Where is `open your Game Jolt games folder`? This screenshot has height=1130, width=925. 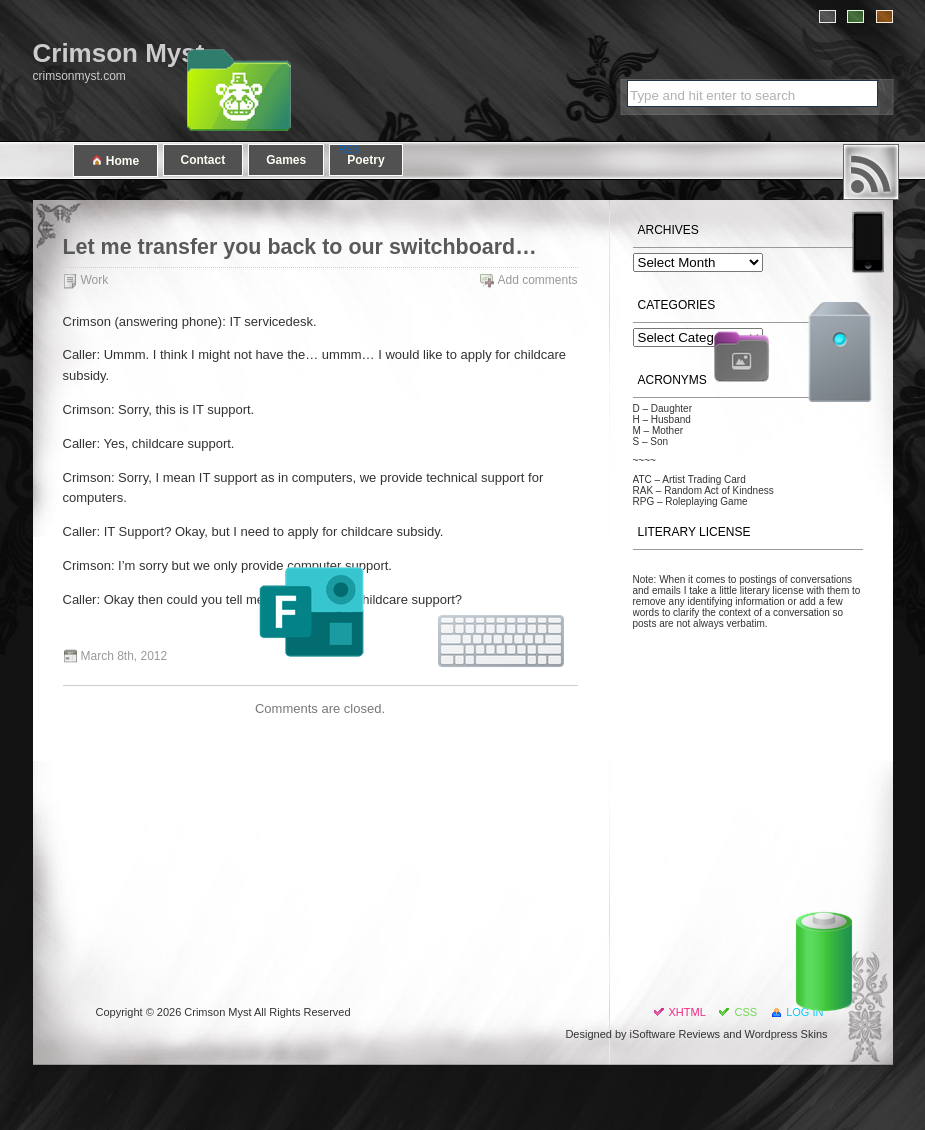 open your Game Jolt games folder is located at coordinates (239, 93).